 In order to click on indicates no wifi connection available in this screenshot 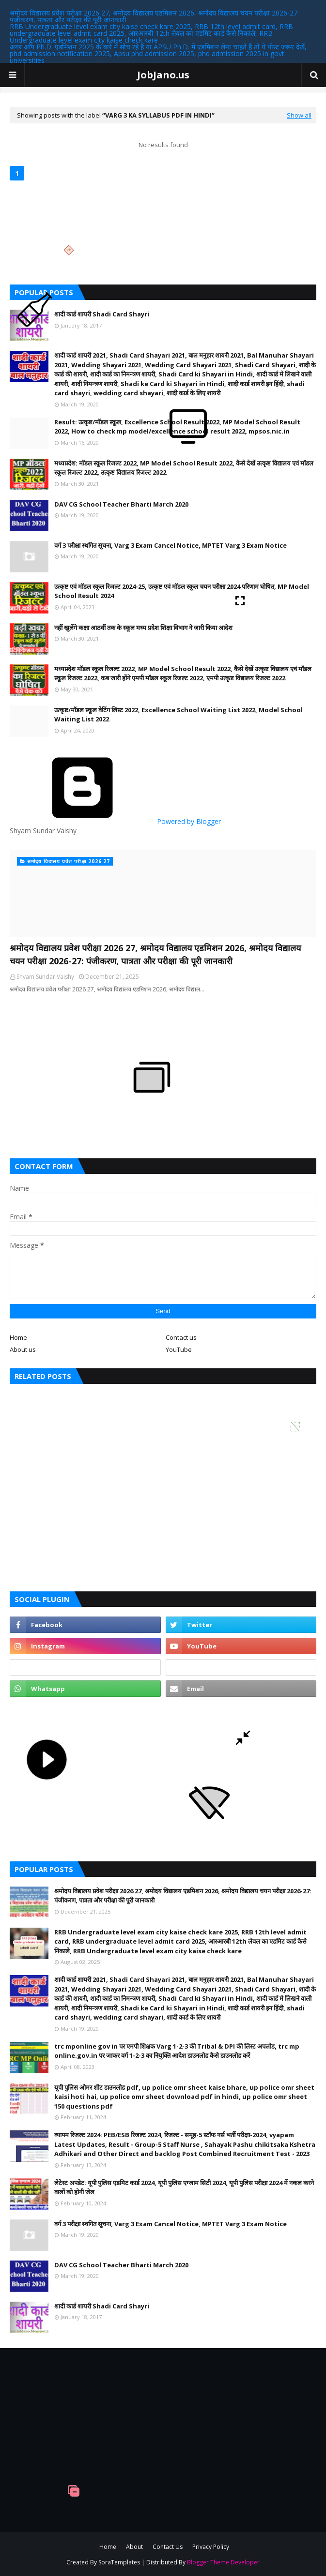, I will do `click(209, 1803)`.